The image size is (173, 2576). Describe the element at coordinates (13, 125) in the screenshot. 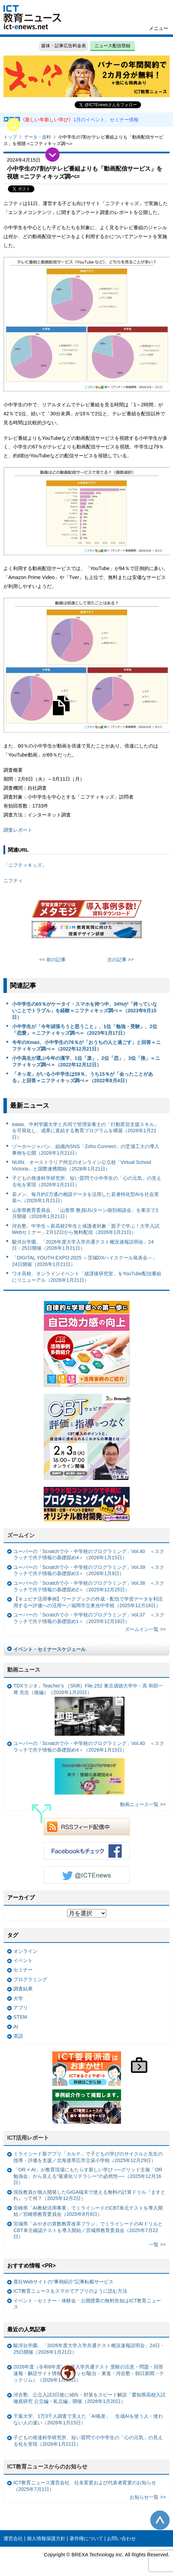

I see `add an emoji or reaction` at that location.